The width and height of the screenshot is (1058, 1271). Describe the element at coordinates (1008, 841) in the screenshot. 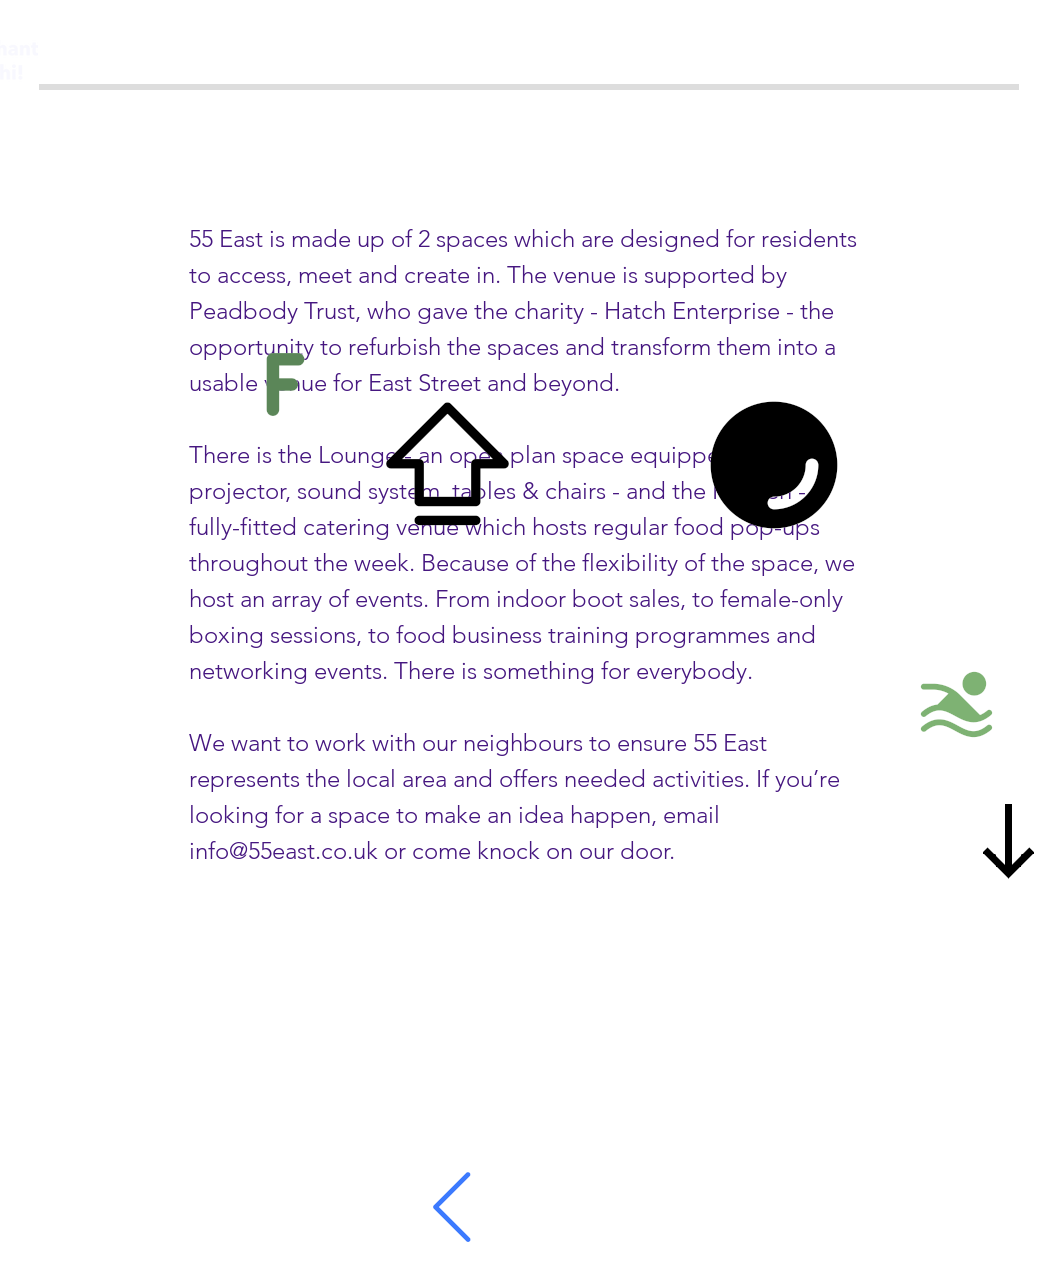

I see `navigate or scroll downward` at that location.